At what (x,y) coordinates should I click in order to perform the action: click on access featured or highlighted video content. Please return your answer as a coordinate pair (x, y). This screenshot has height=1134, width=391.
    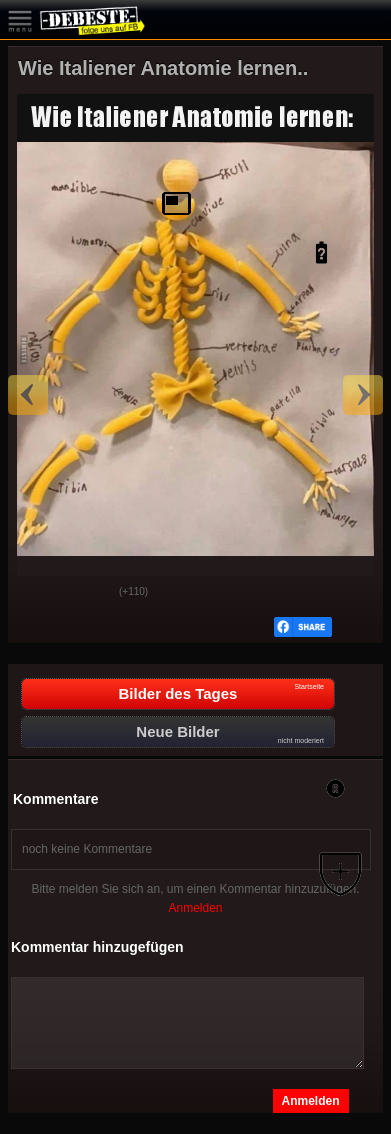
    Looking at the image, I should click on (176, 203).